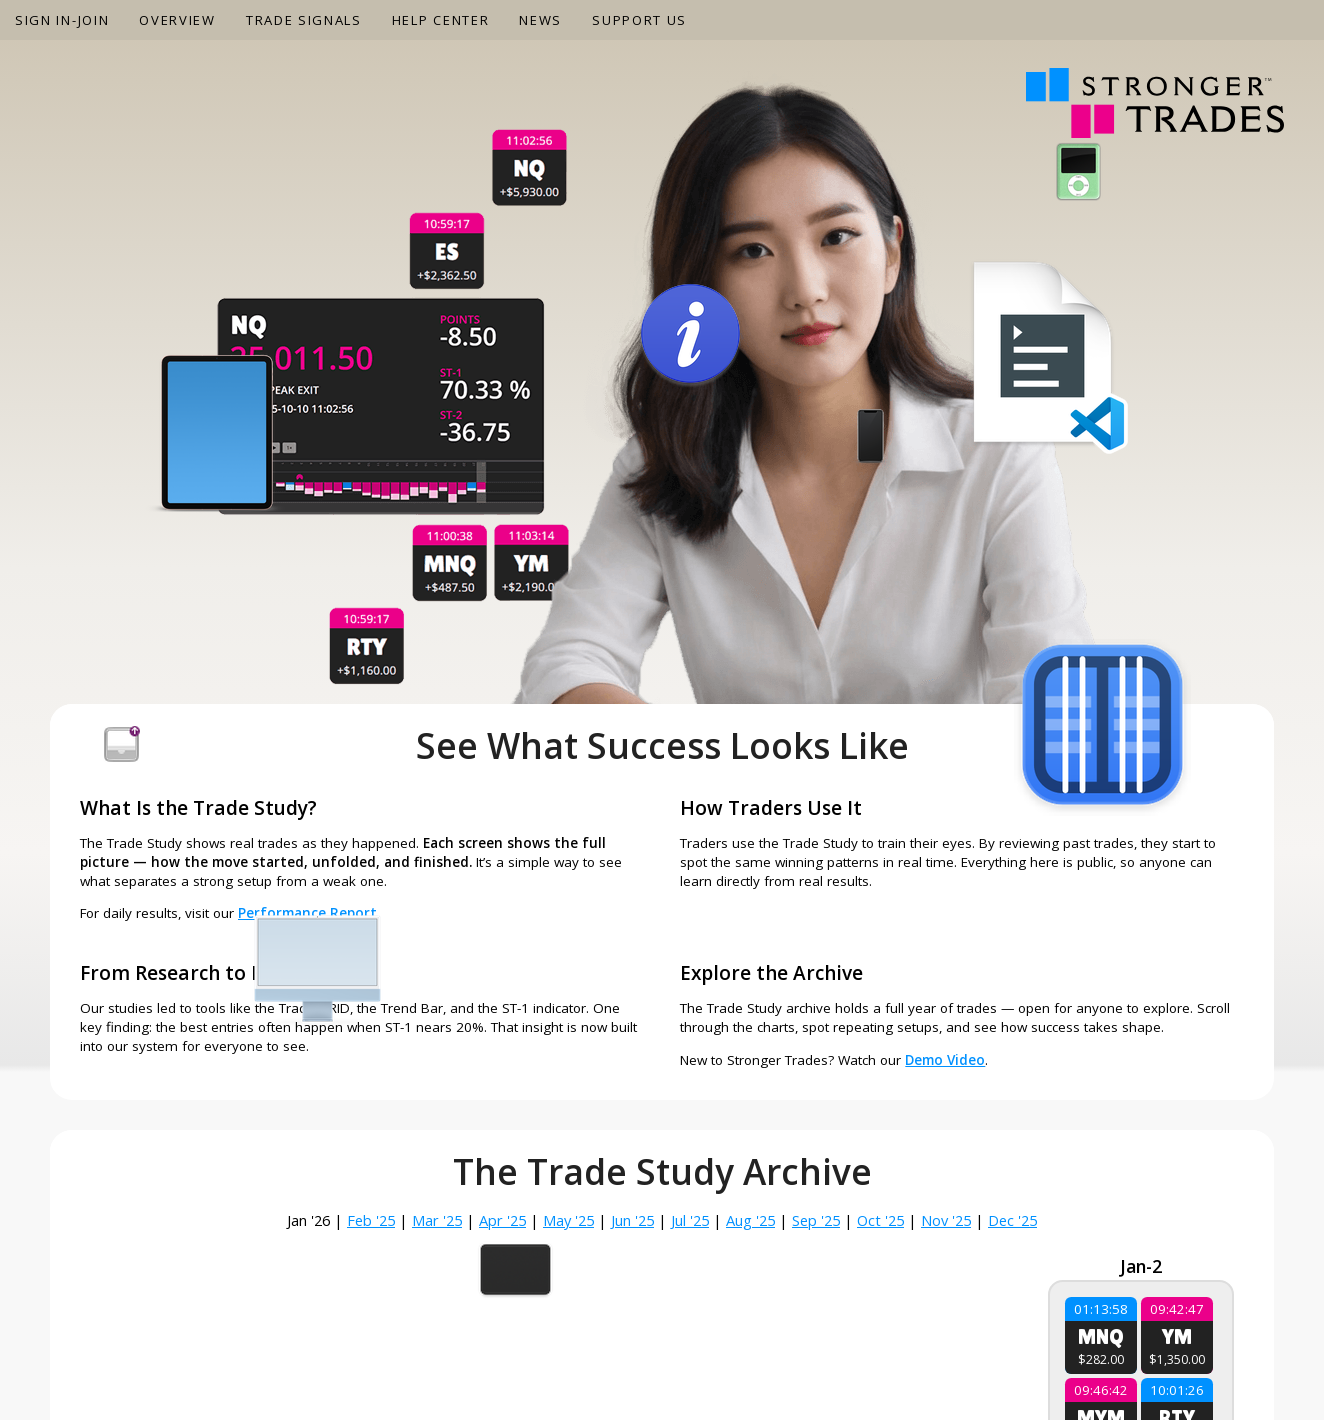 Image resolution: width=1324 pixels, height=1420 pixels. Describe the element at coordinates (1102, 727) in the screenshot. I see `open virtualization container settings` at that location.